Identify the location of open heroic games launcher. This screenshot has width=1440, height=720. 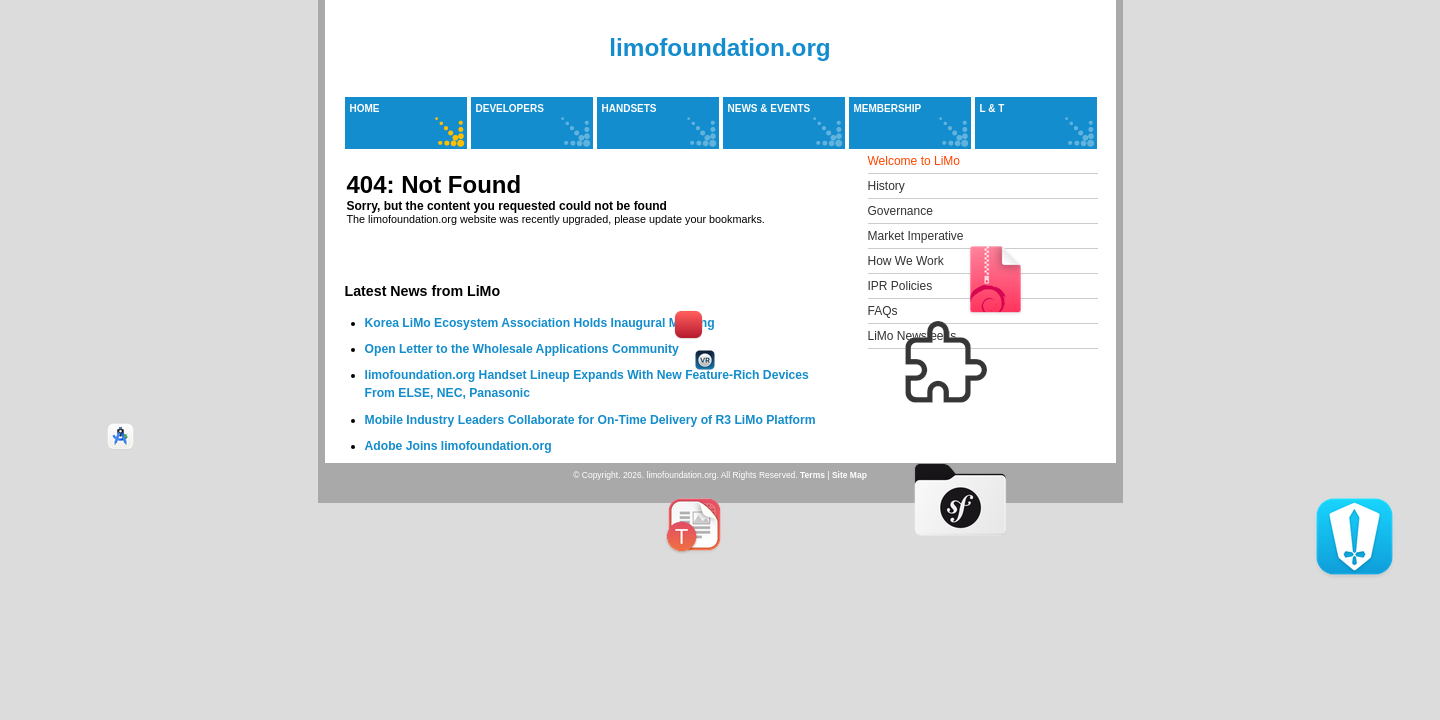
(1354, 536).